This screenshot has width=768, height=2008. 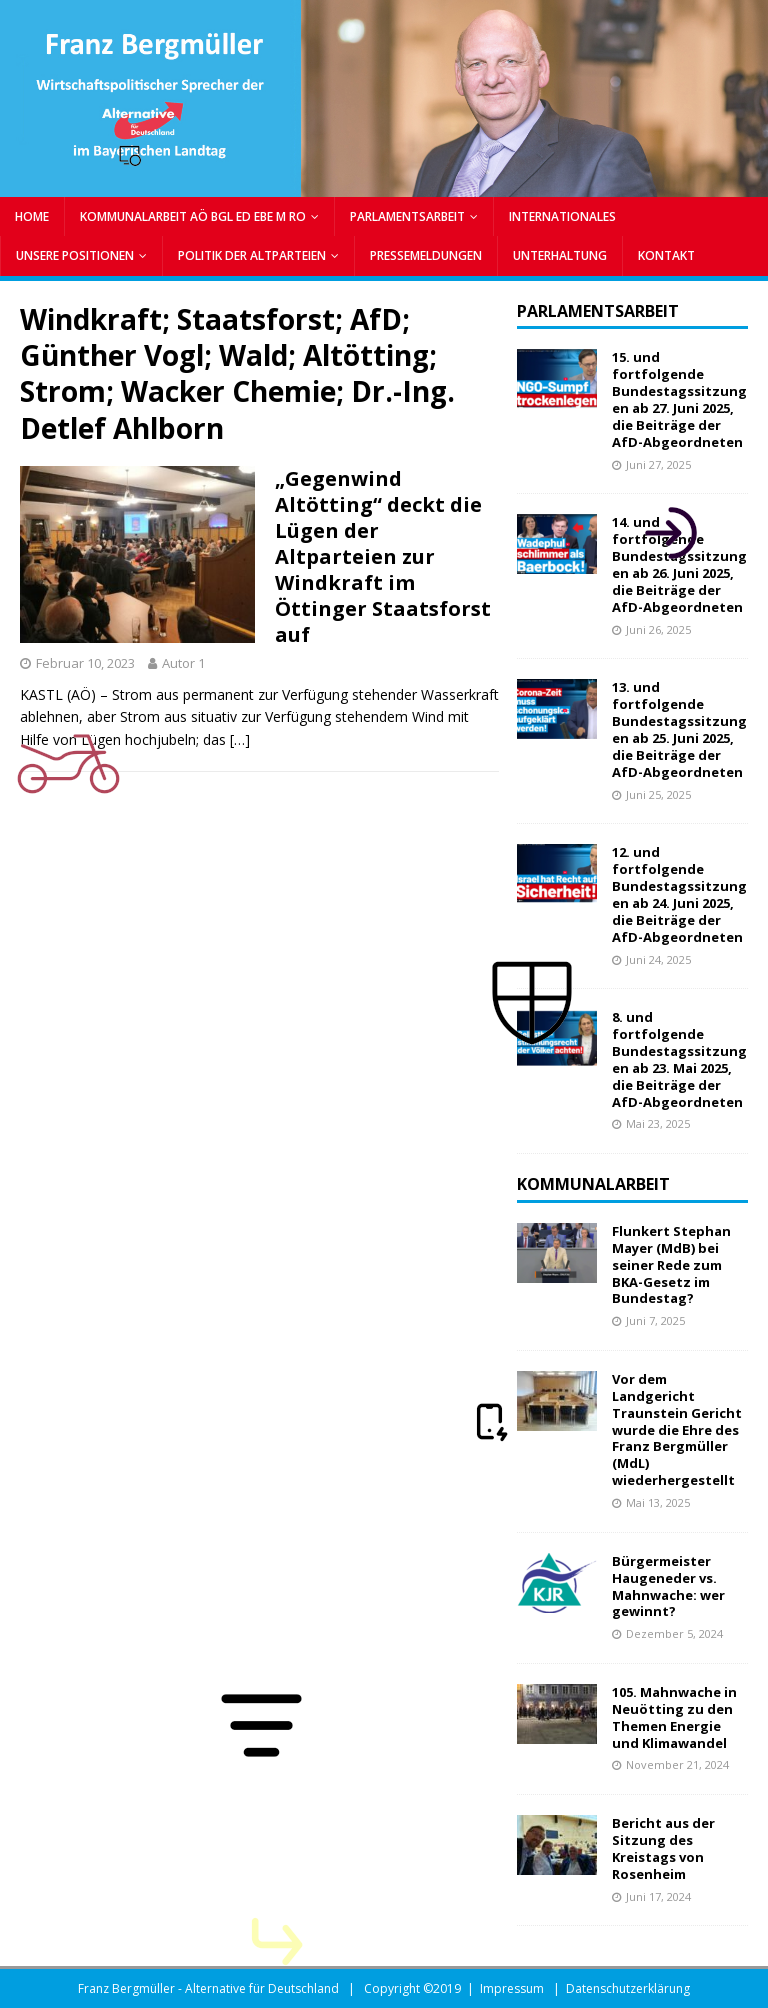 What do you see at coordinates (671, 533) in the screenshot?
I see `log in or sign in to your account` at bounding box center [671, 533].